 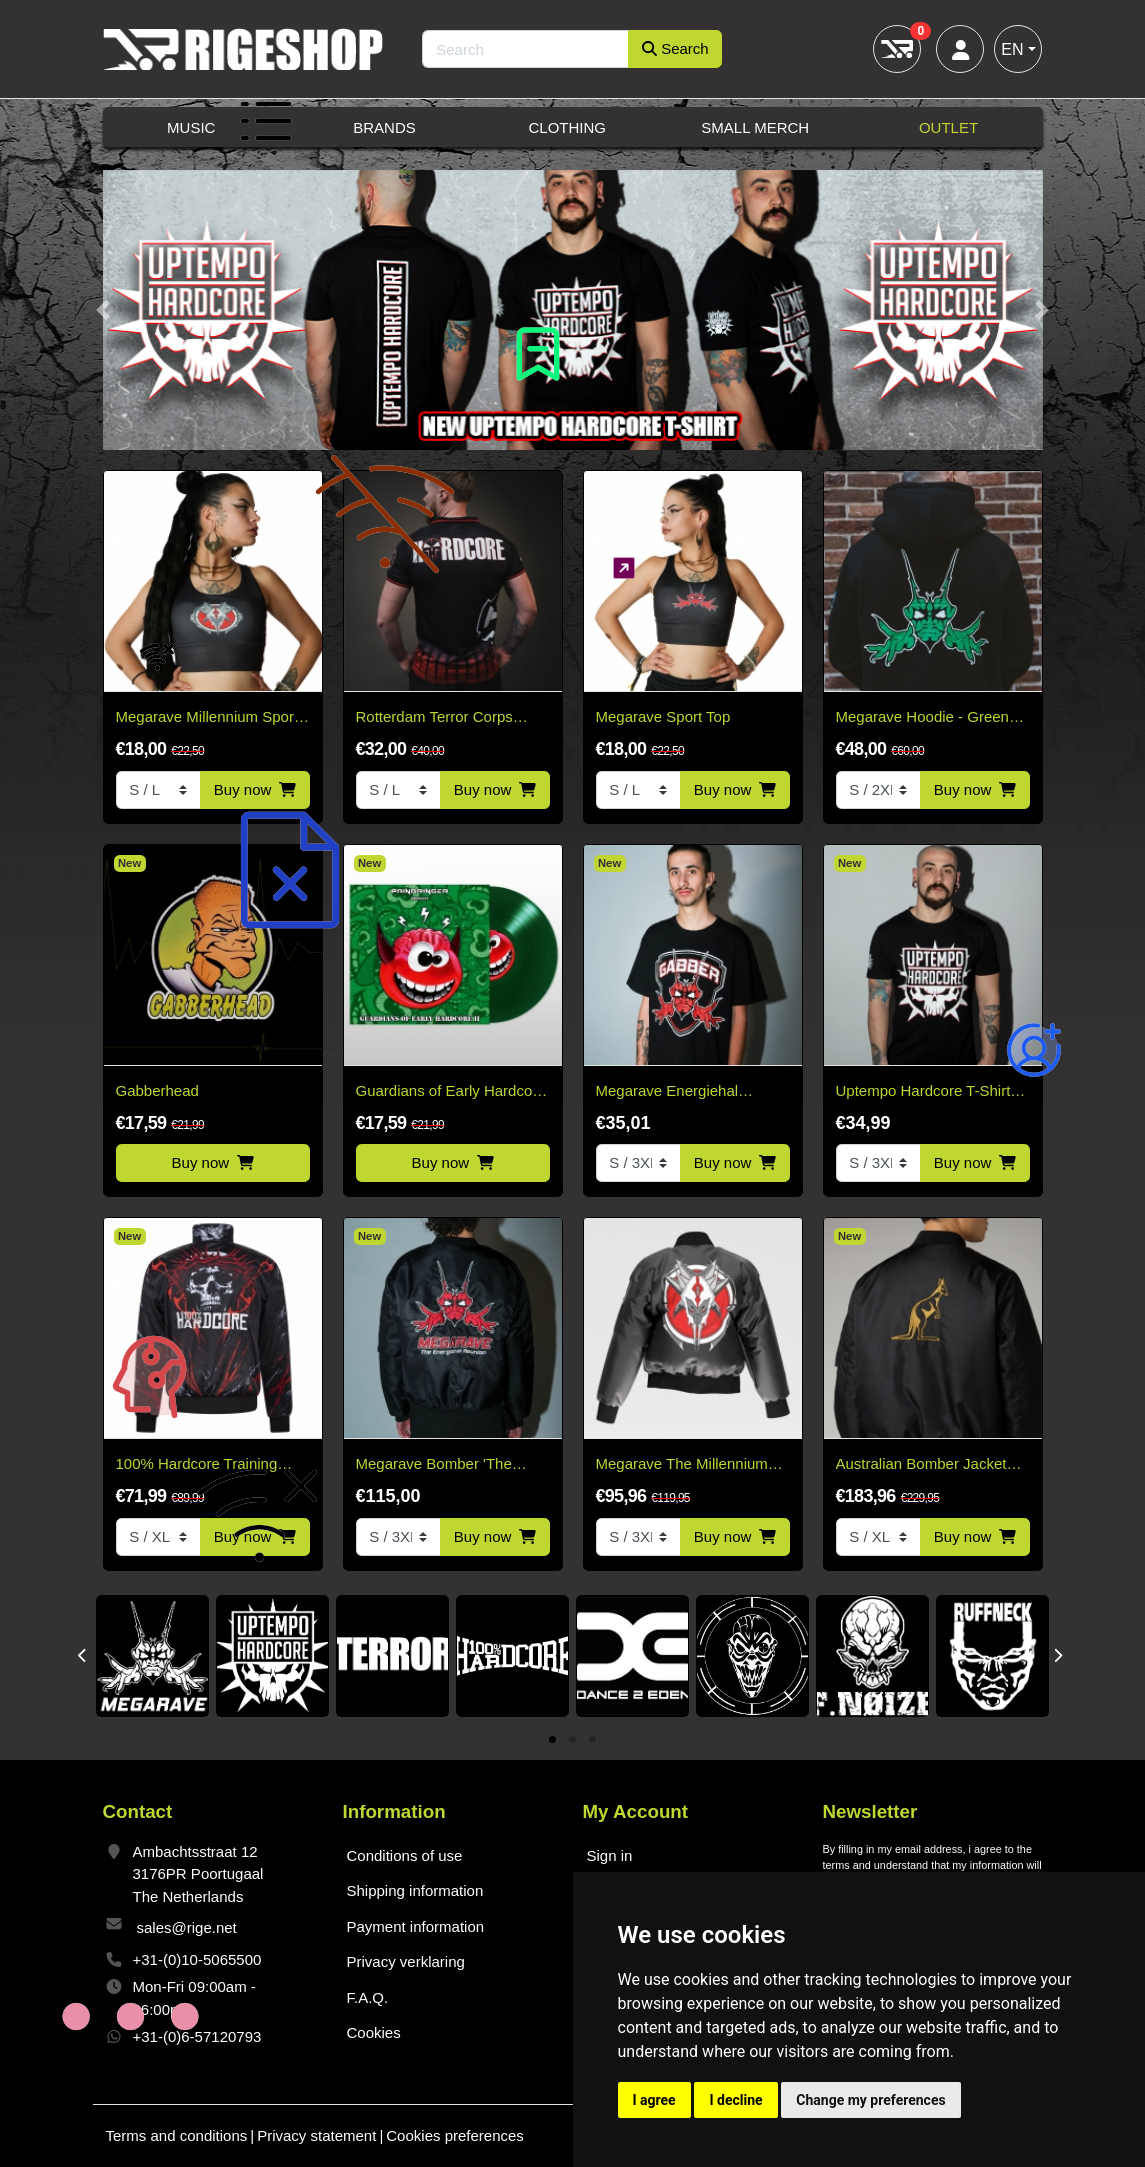 What do you see at coordinates (624, 568) in the screenshot?
I see `open link in new tab or window` at bounding box center [624, 568].